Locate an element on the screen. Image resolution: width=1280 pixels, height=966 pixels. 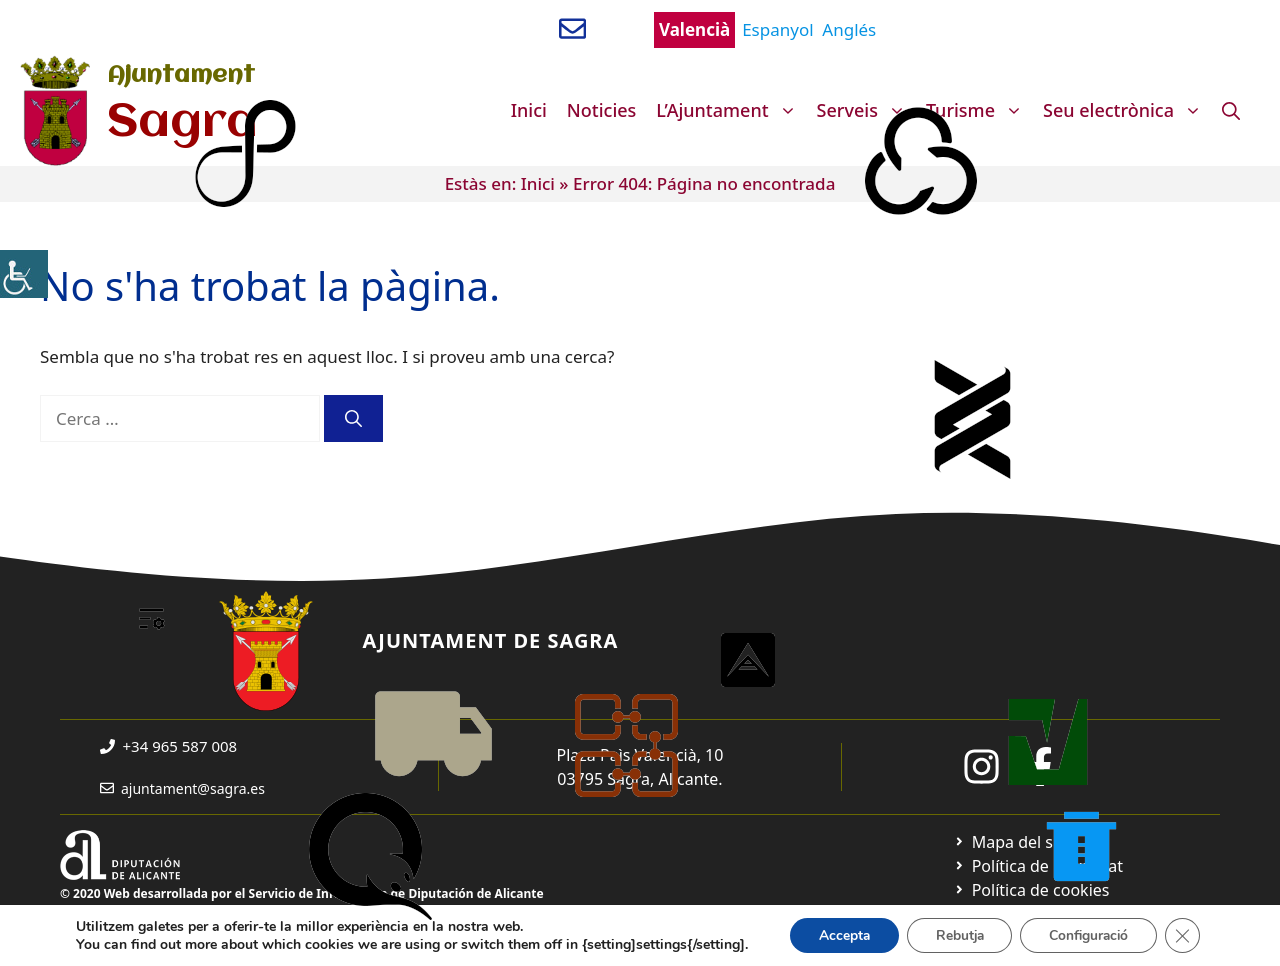
access Qiwi payment services is located at coordinates (370, 856).